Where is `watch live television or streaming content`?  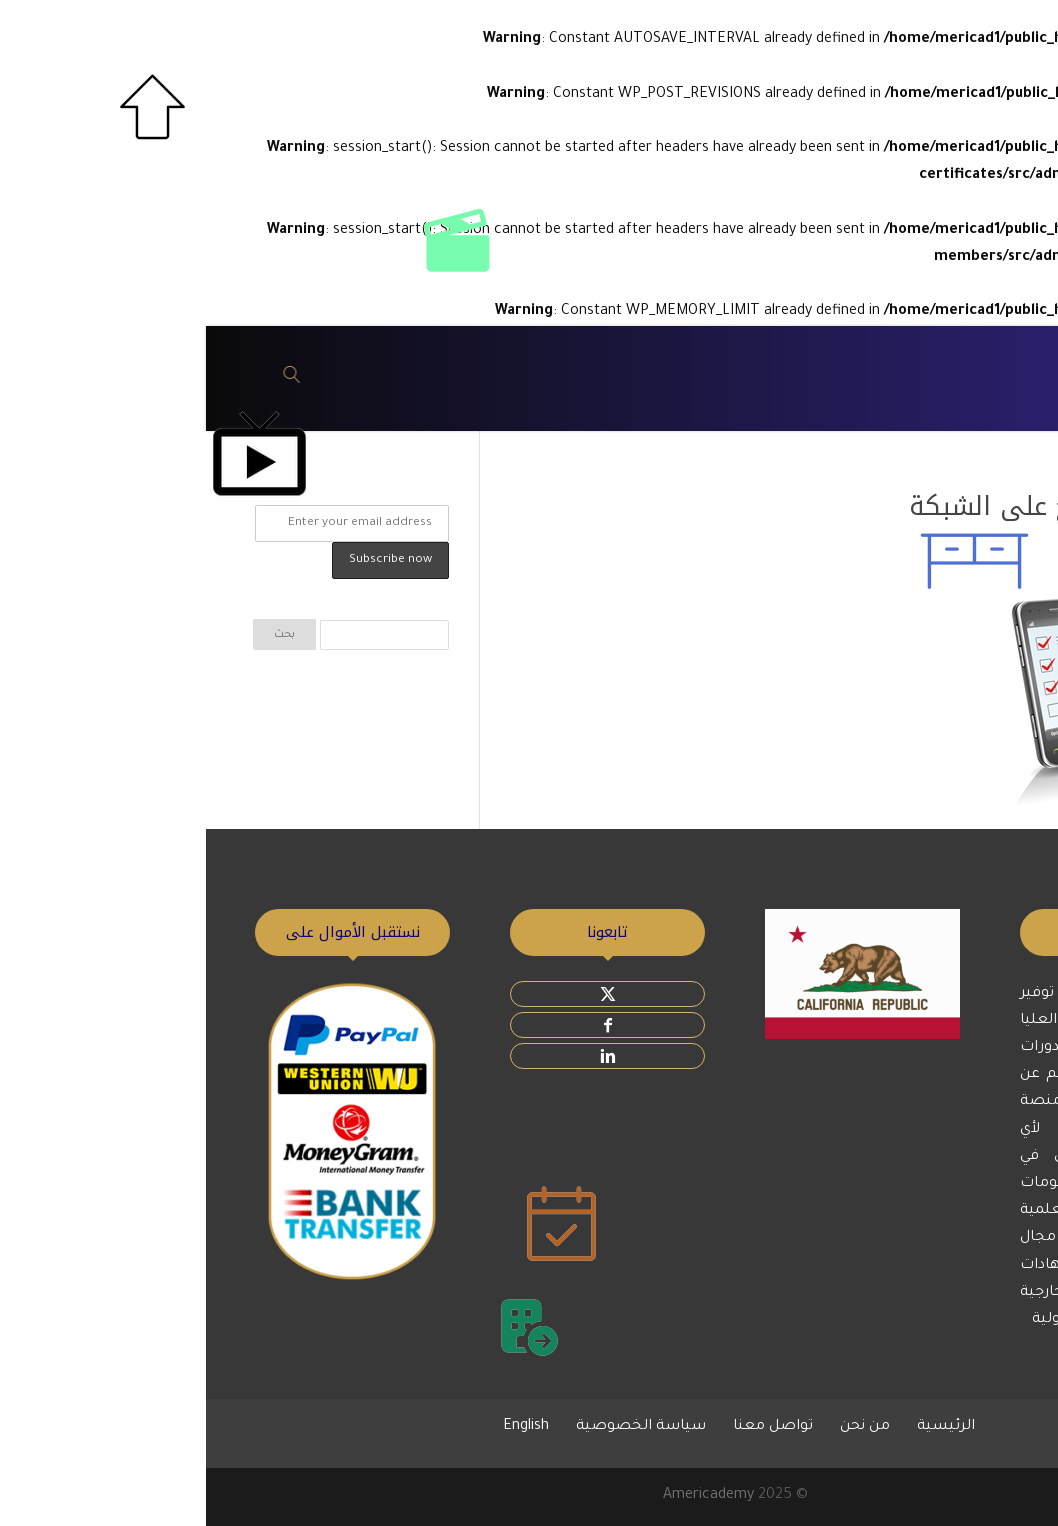
watch live television or streaming content is located at coordinates (259, 453).